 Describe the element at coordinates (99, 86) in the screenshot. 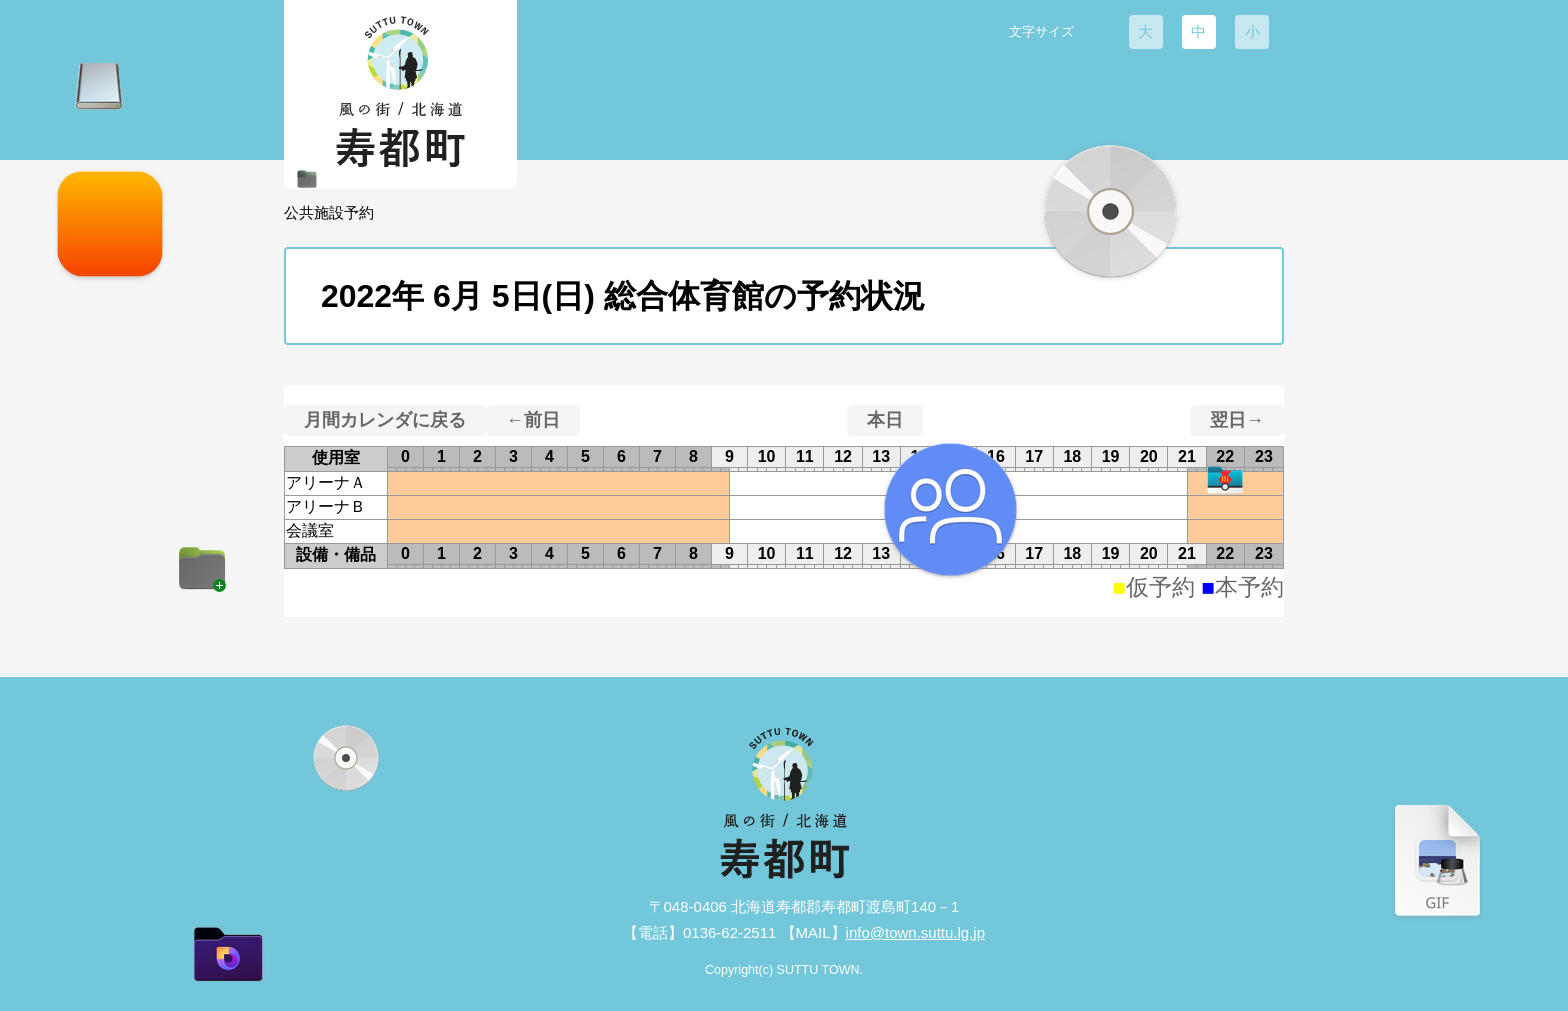

I see `removable storage device connected` at that location.